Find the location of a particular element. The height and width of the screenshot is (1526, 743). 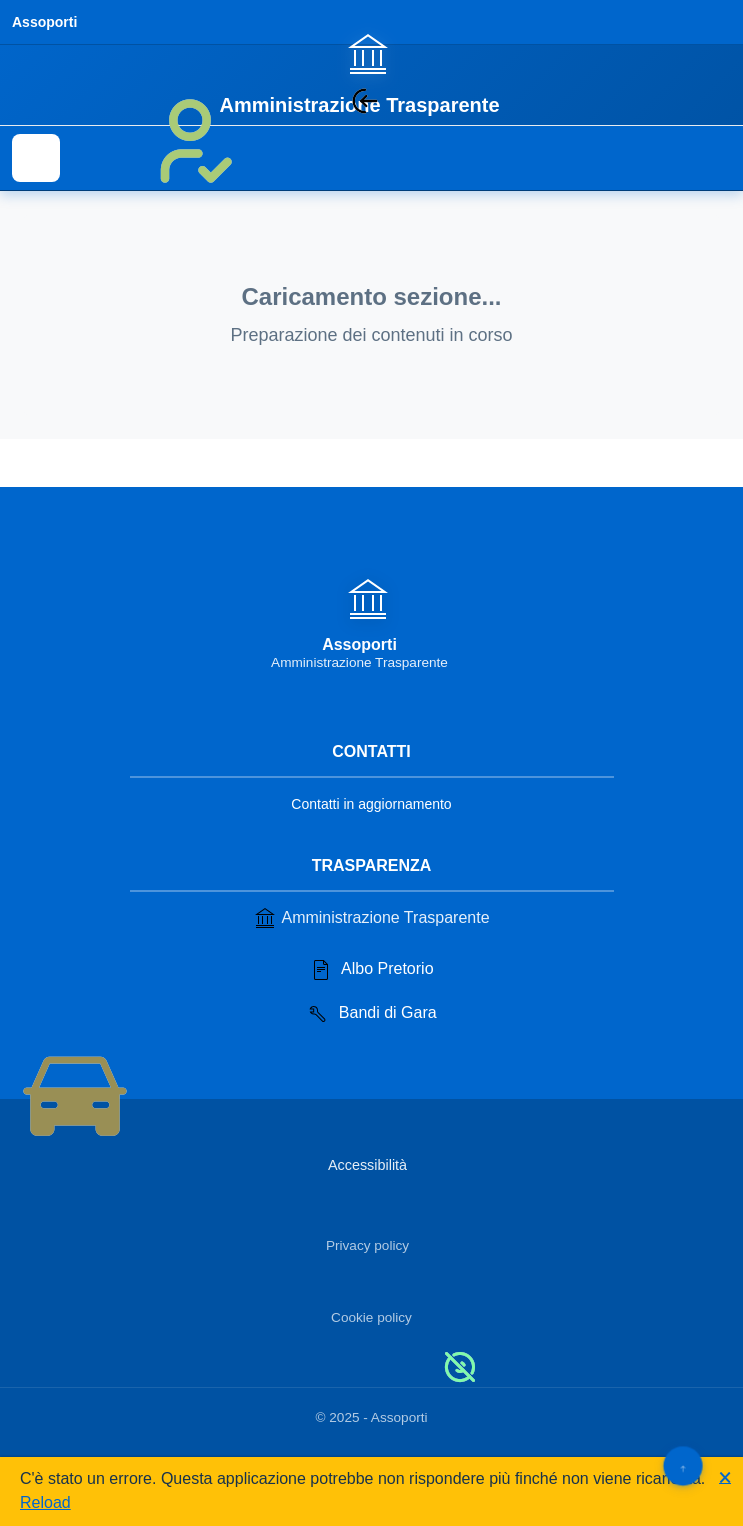

disable copyleft licensing is located at coordinates (460, 1367).